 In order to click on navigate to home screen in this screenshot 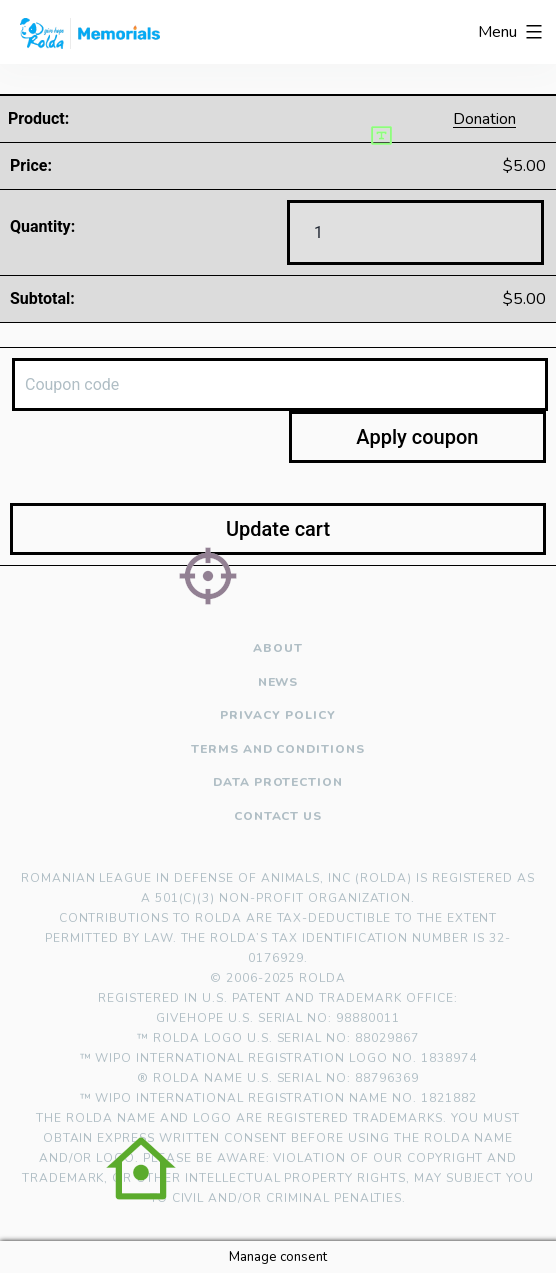, I will do `click(141, 1171)`.